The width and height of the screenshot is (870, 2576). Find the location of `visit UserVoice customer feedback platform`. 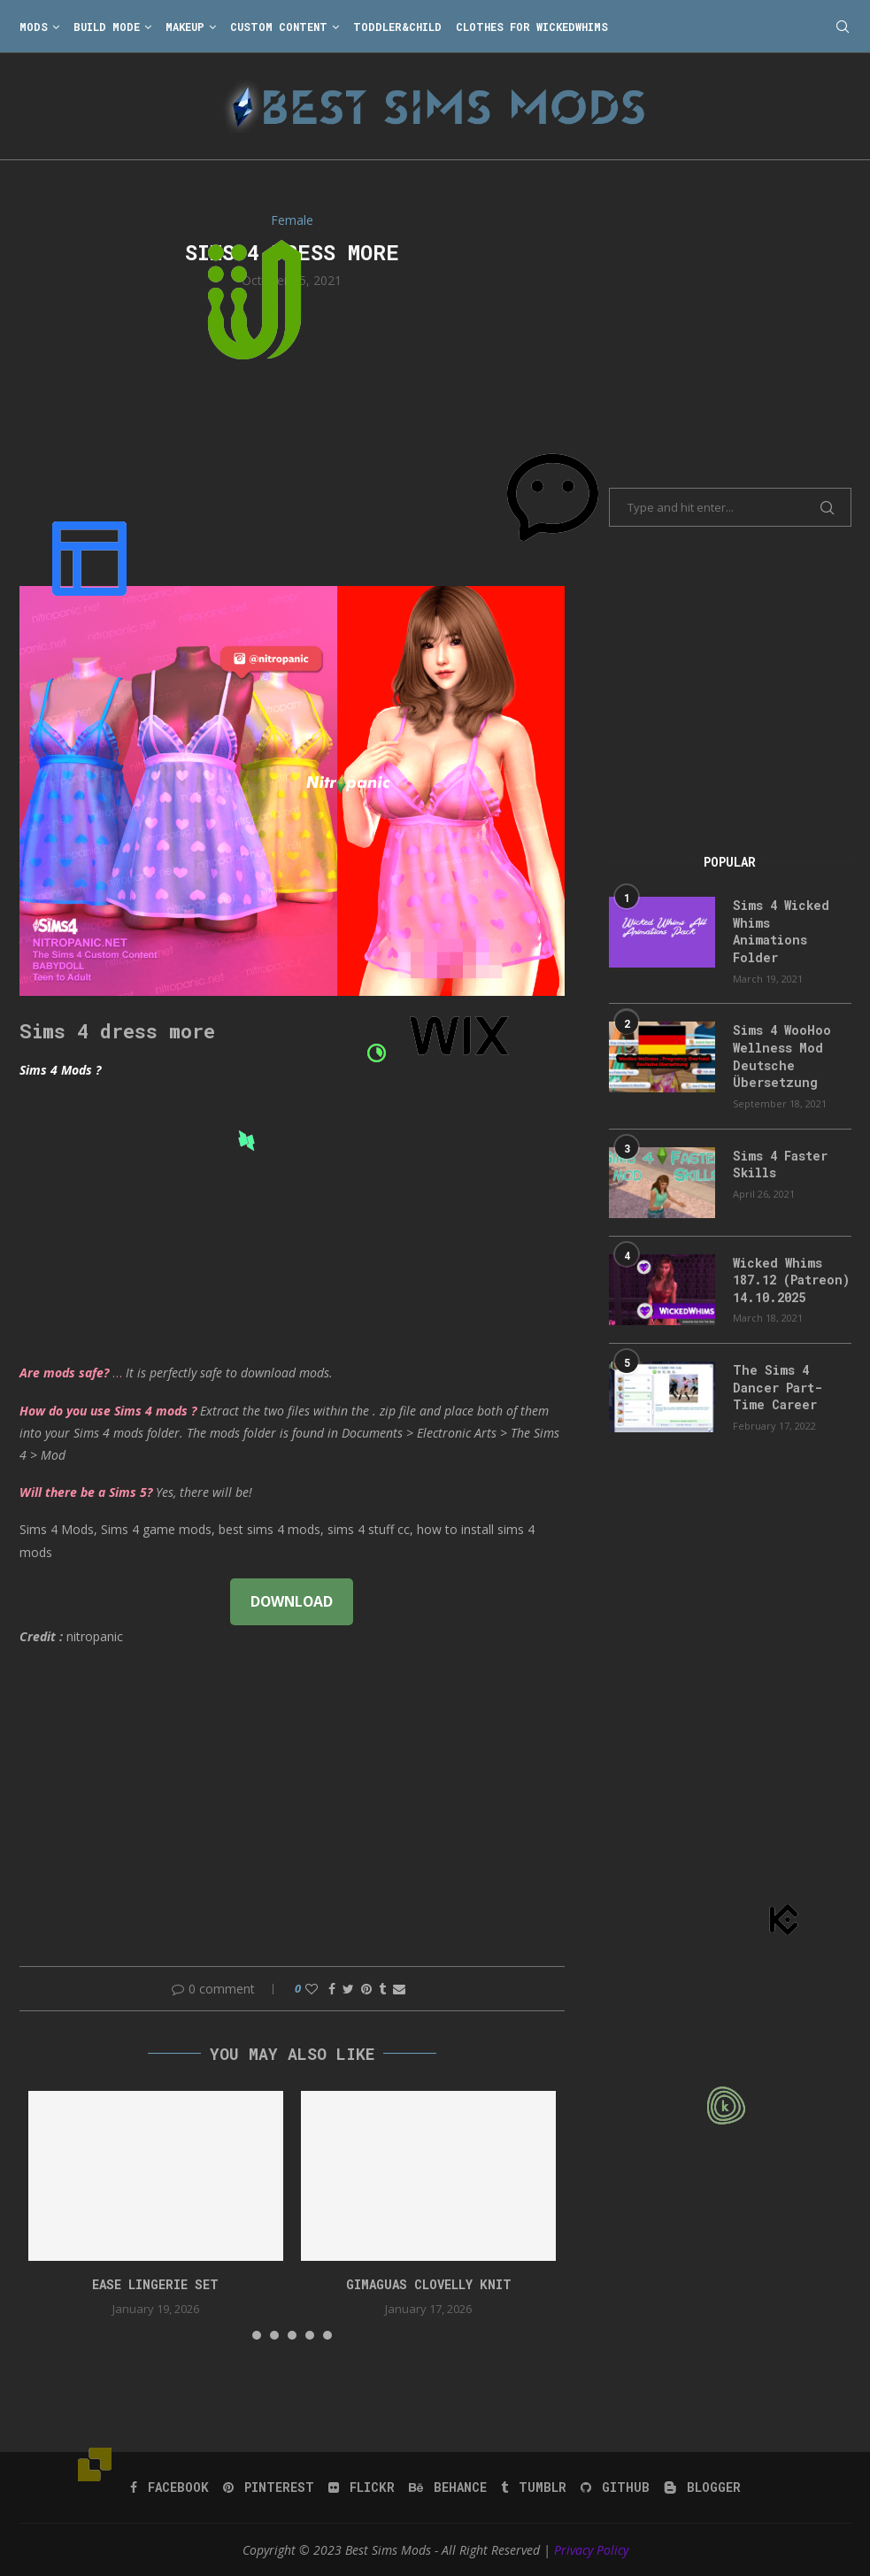

visit UserVoice customer feedback platform is located at coordinates (254, 299).